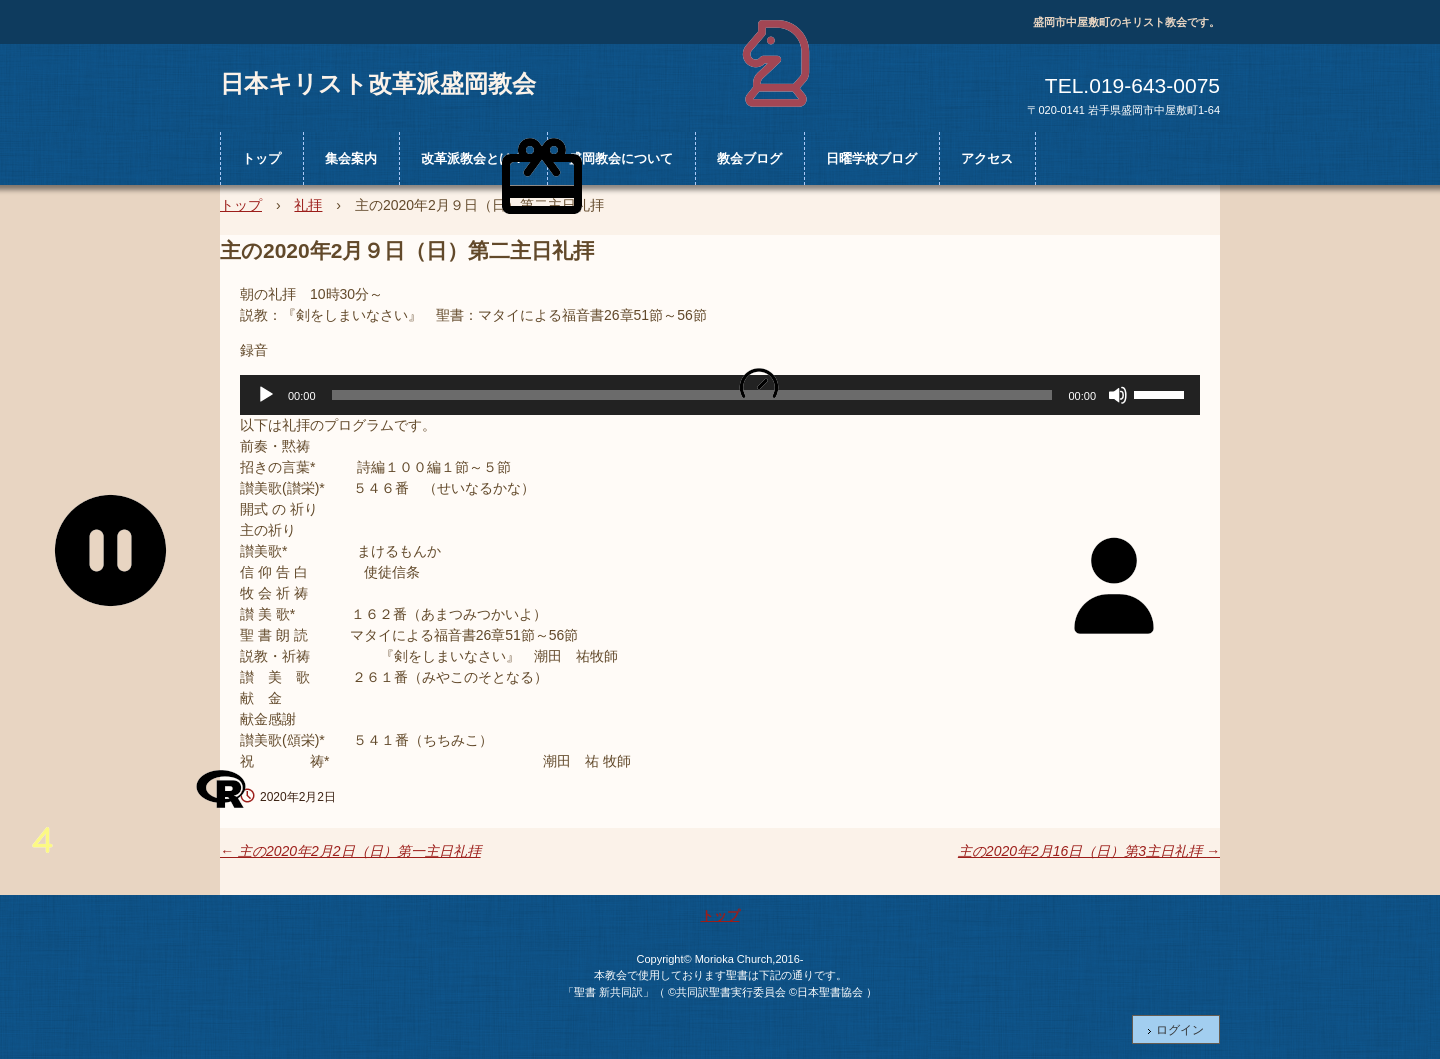 The image size is (1440, 1059). Describe the element at coordinates (759, 384) in the screenshot. I see `view performance metrics or speed` at that location.